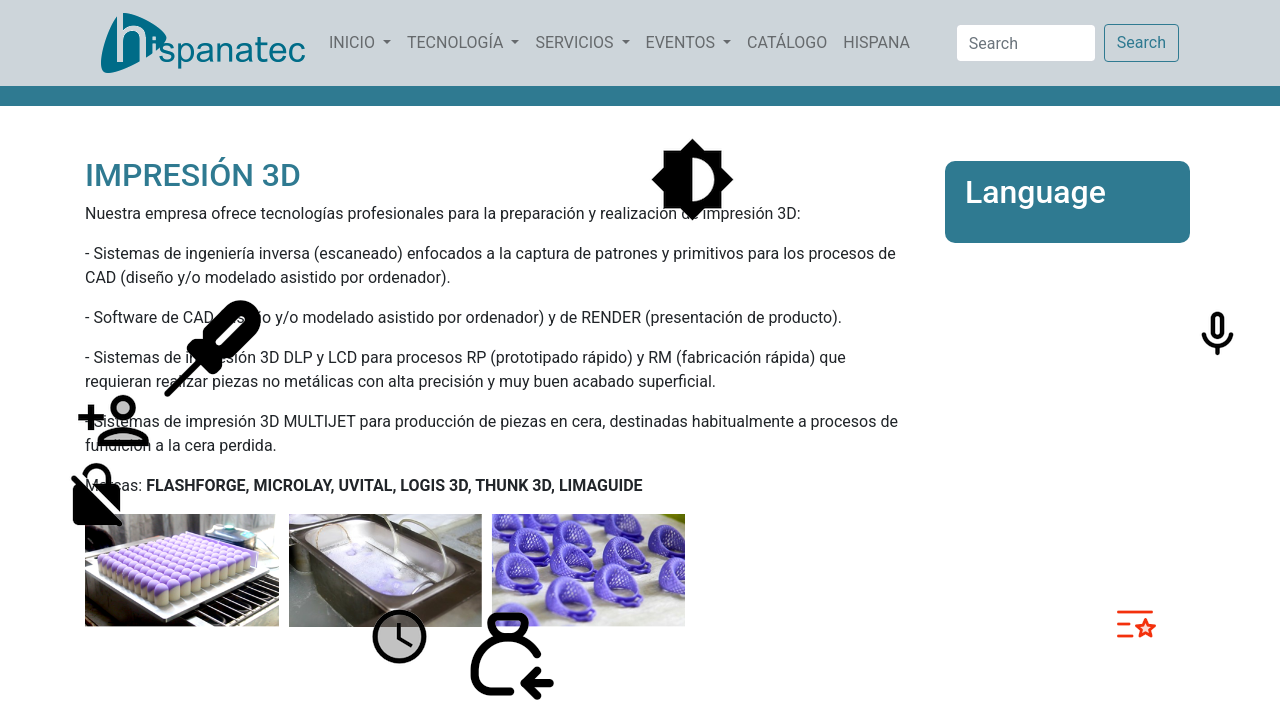  What do you see at coordinates (692, 179) in the screenshot?
I see `adjust screen brightness` at bounding box center [692, 179].